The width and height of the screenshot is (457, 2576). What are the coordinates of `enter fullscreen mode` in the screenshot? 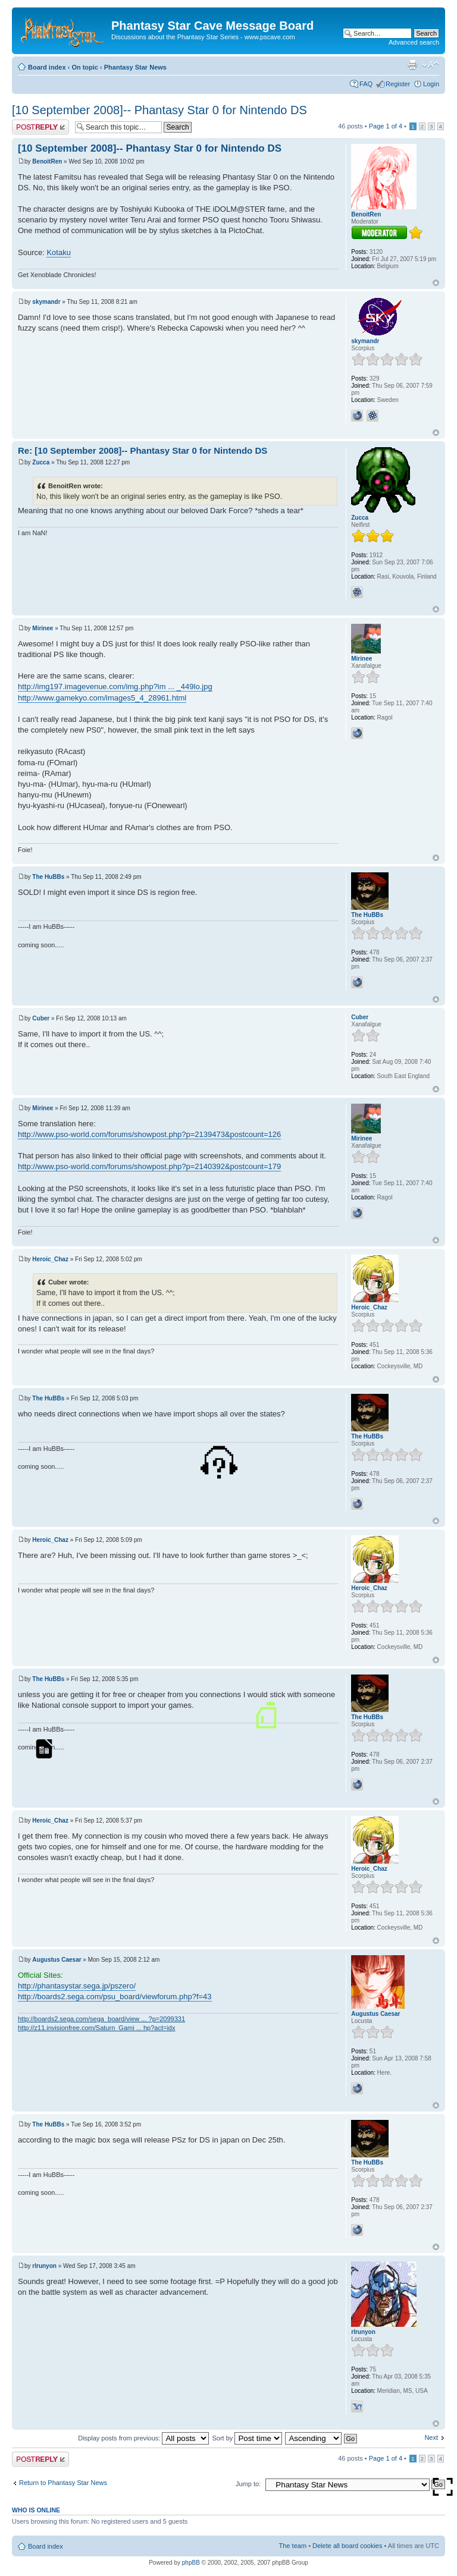 It's located at (443, 2487).